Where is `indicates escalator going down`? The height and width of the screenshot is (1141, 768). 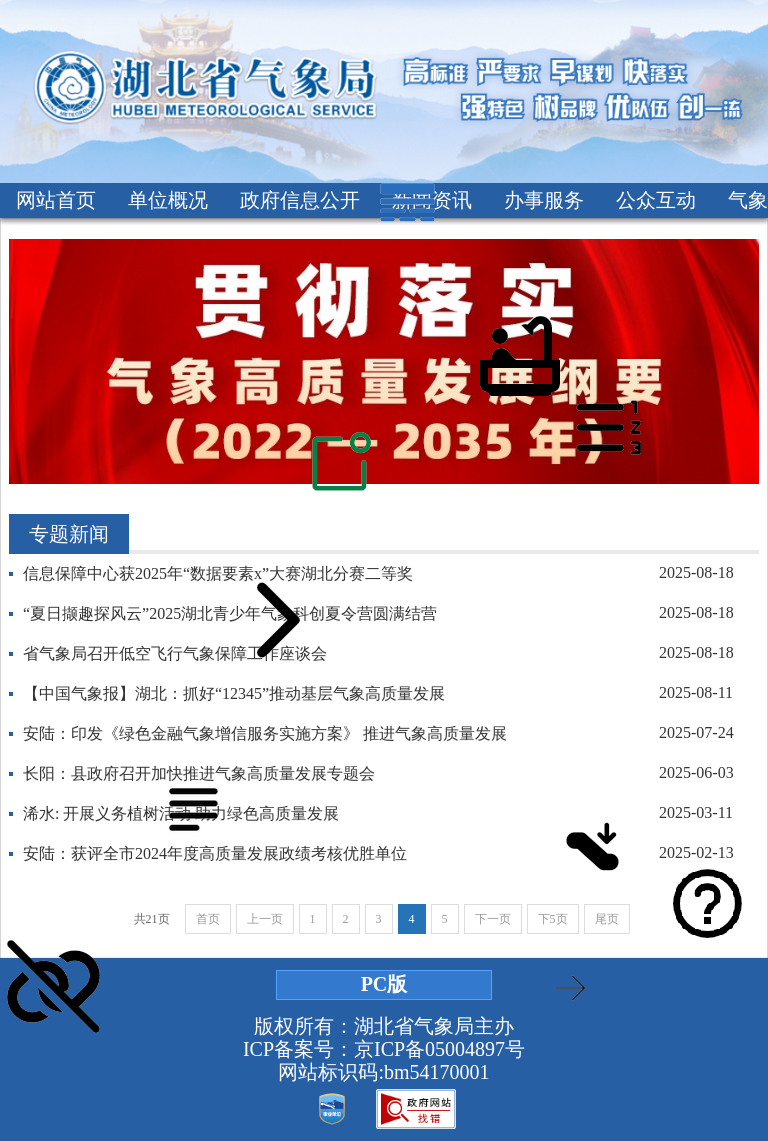
indicates escalator going down is located at coordinates (592, 846).